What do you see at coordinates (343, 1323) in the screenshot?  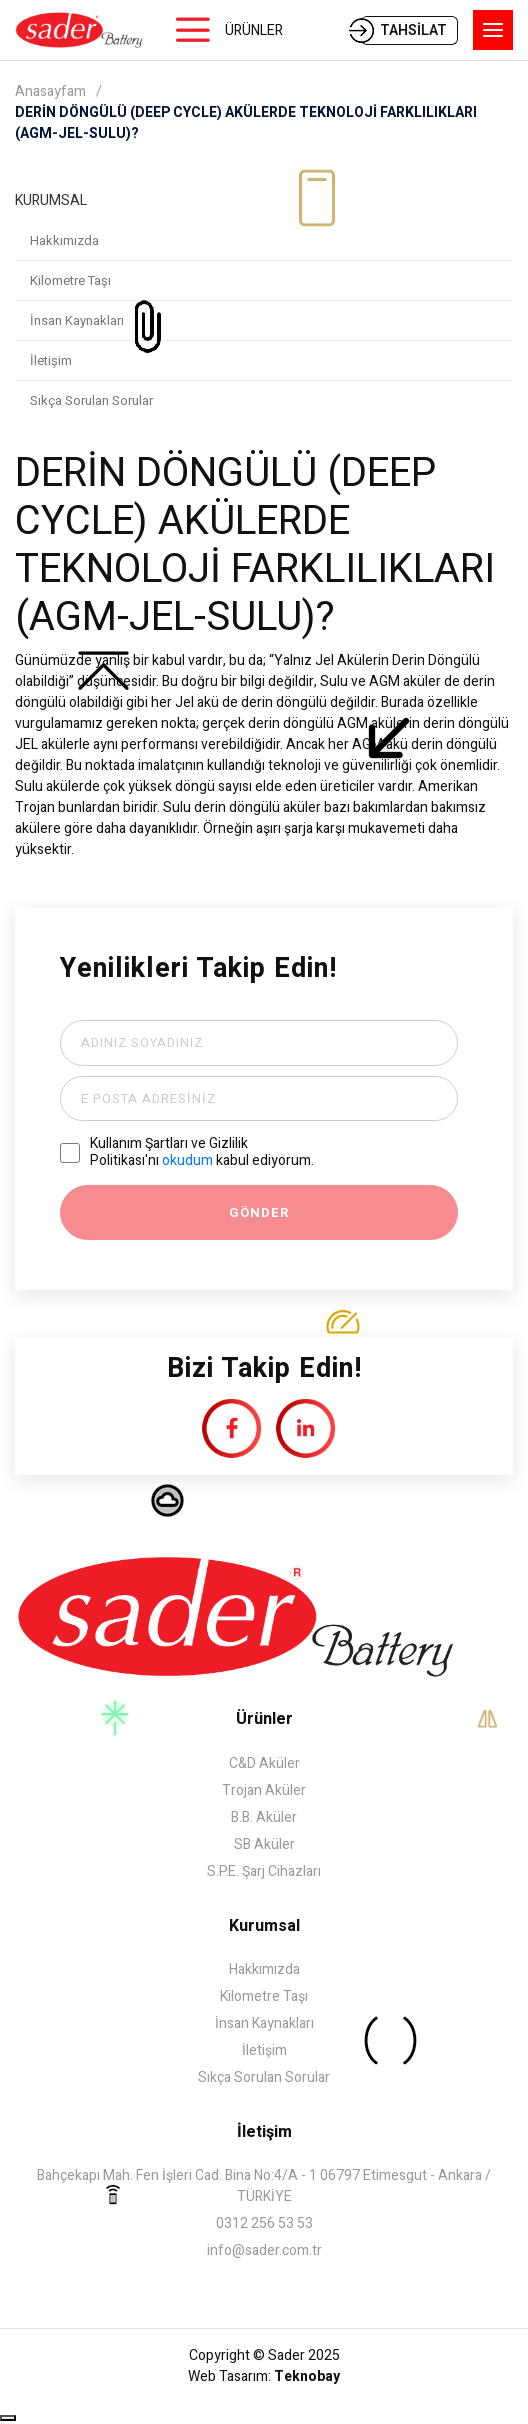 I see `view current speed or performance metrics` at bounding box center [343, 1323].